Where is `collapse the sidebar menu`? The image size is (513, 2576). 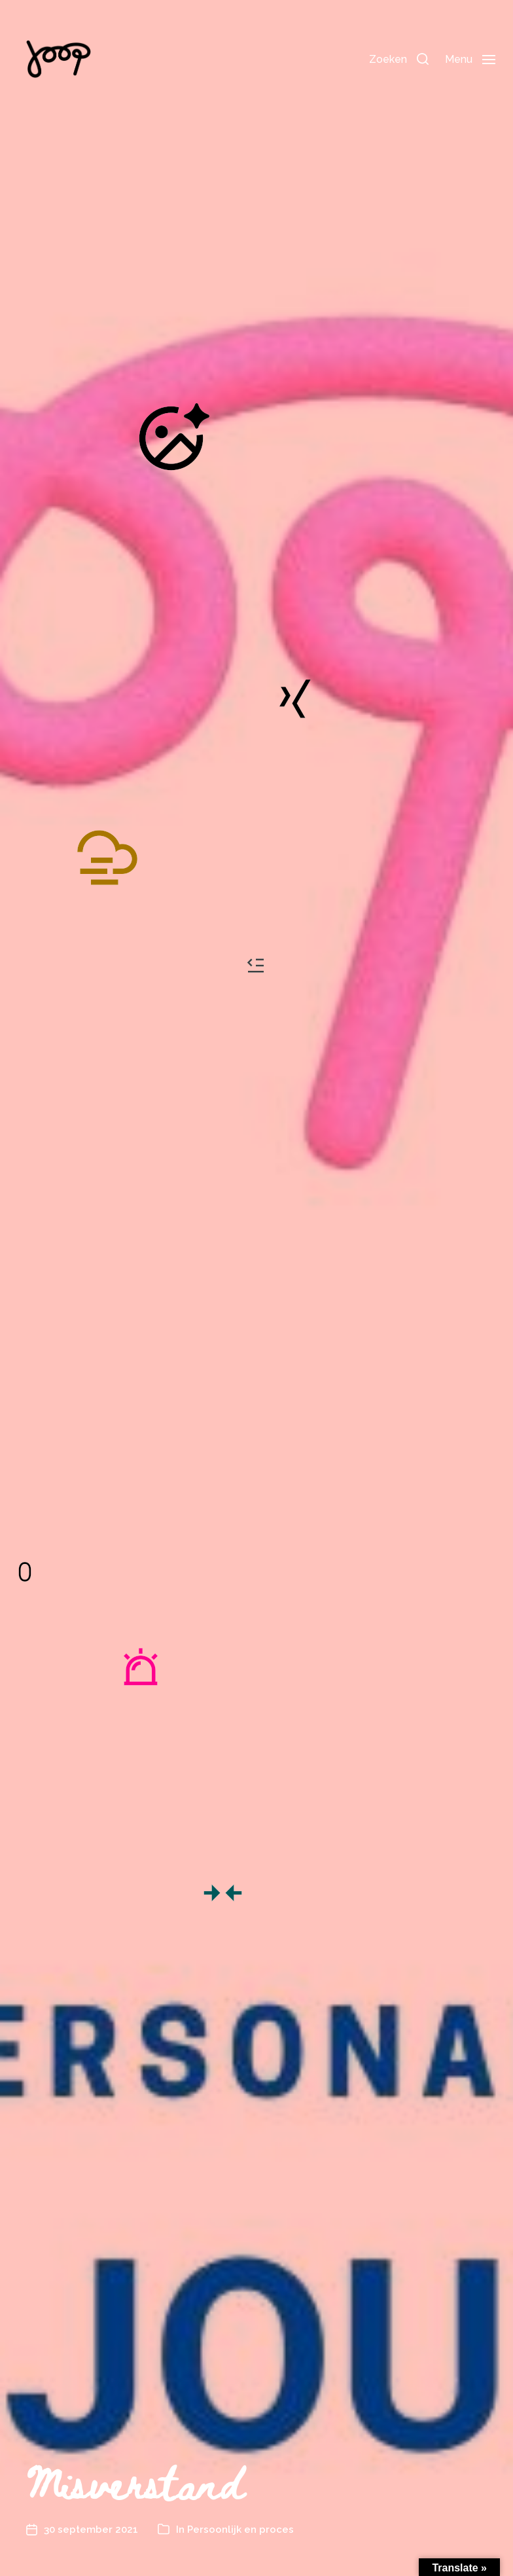
collapse the sidebar menu is located at coordinates (256, 966).